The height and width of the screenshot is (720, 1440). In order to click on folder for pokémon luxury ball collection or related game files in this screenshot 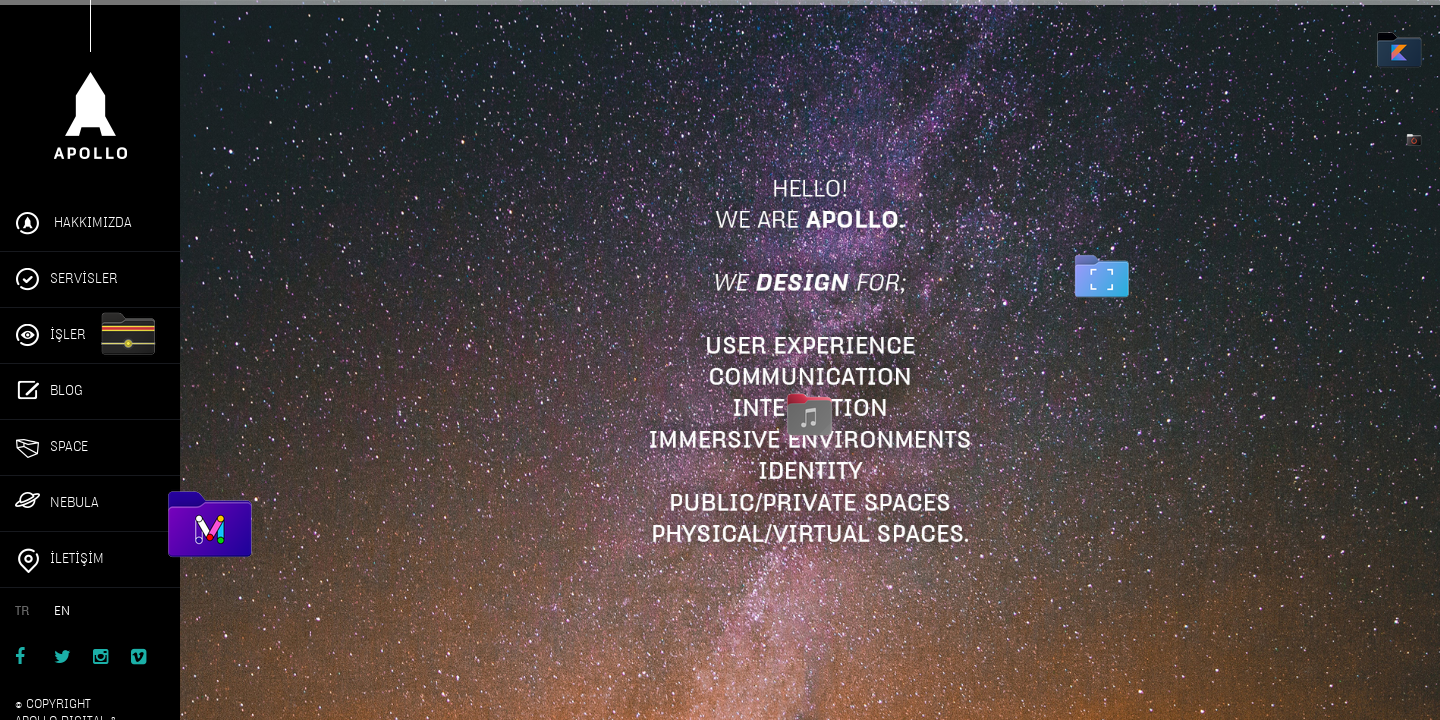, I will do `click(128, 335)`.